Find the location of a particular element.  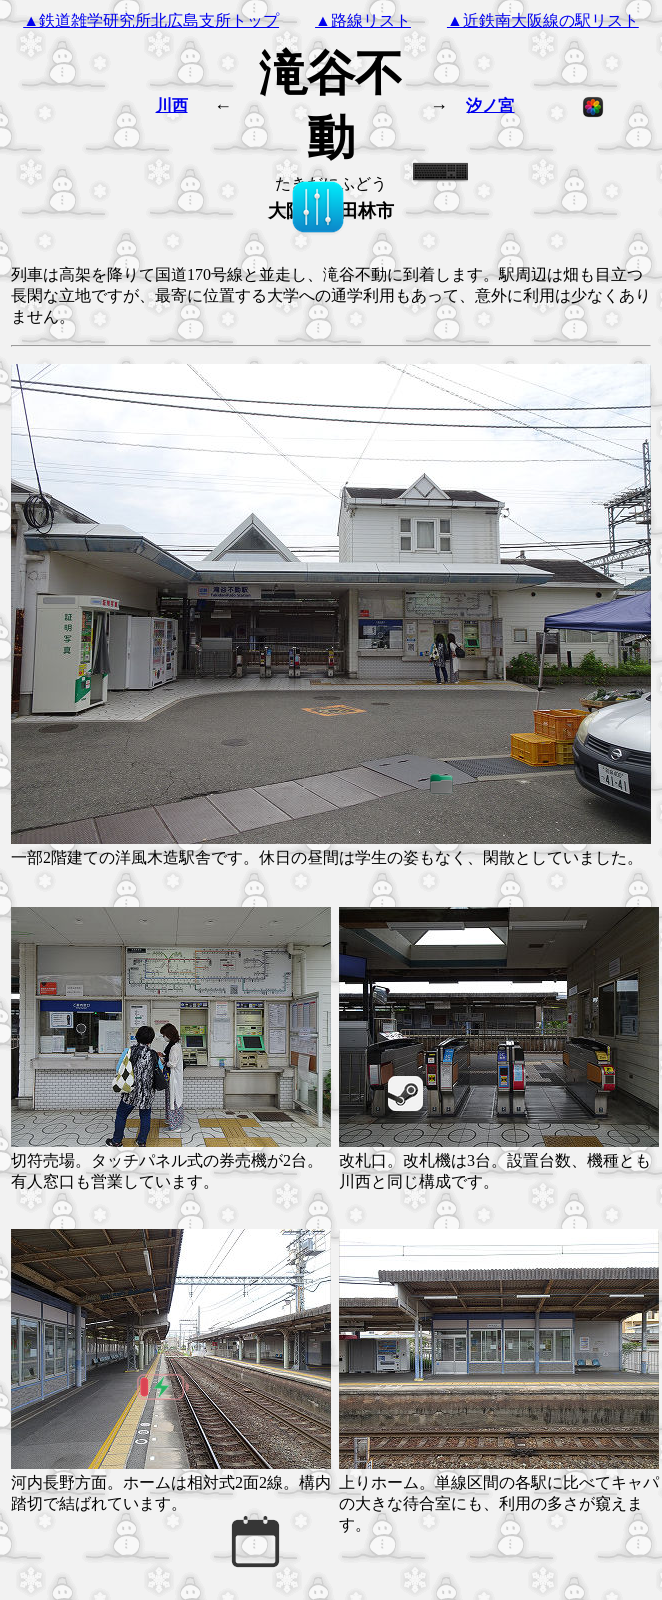

open easyeffects audio processing app is located at coordinates (318, 207).